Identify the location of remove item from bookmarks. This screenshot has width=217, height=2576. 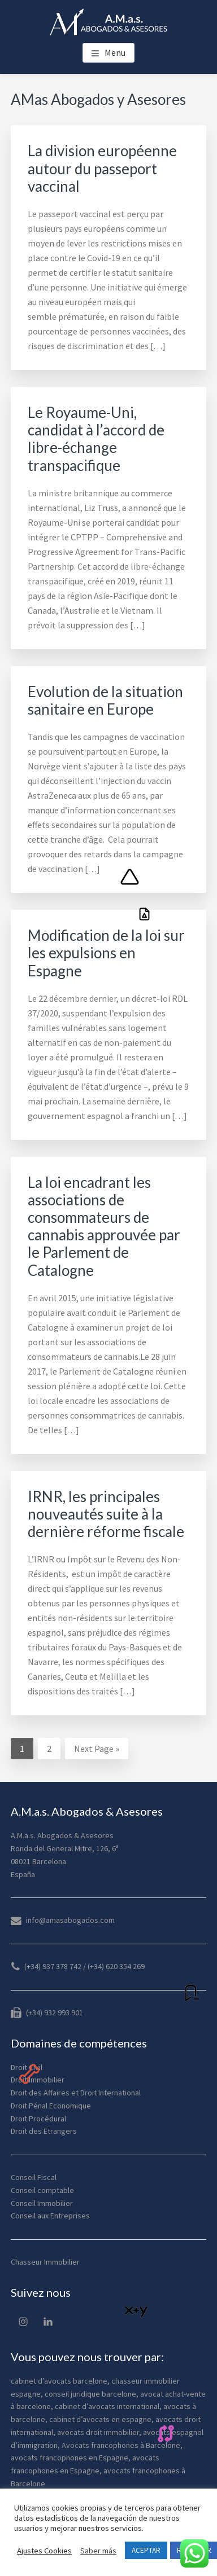
(190, 1993).